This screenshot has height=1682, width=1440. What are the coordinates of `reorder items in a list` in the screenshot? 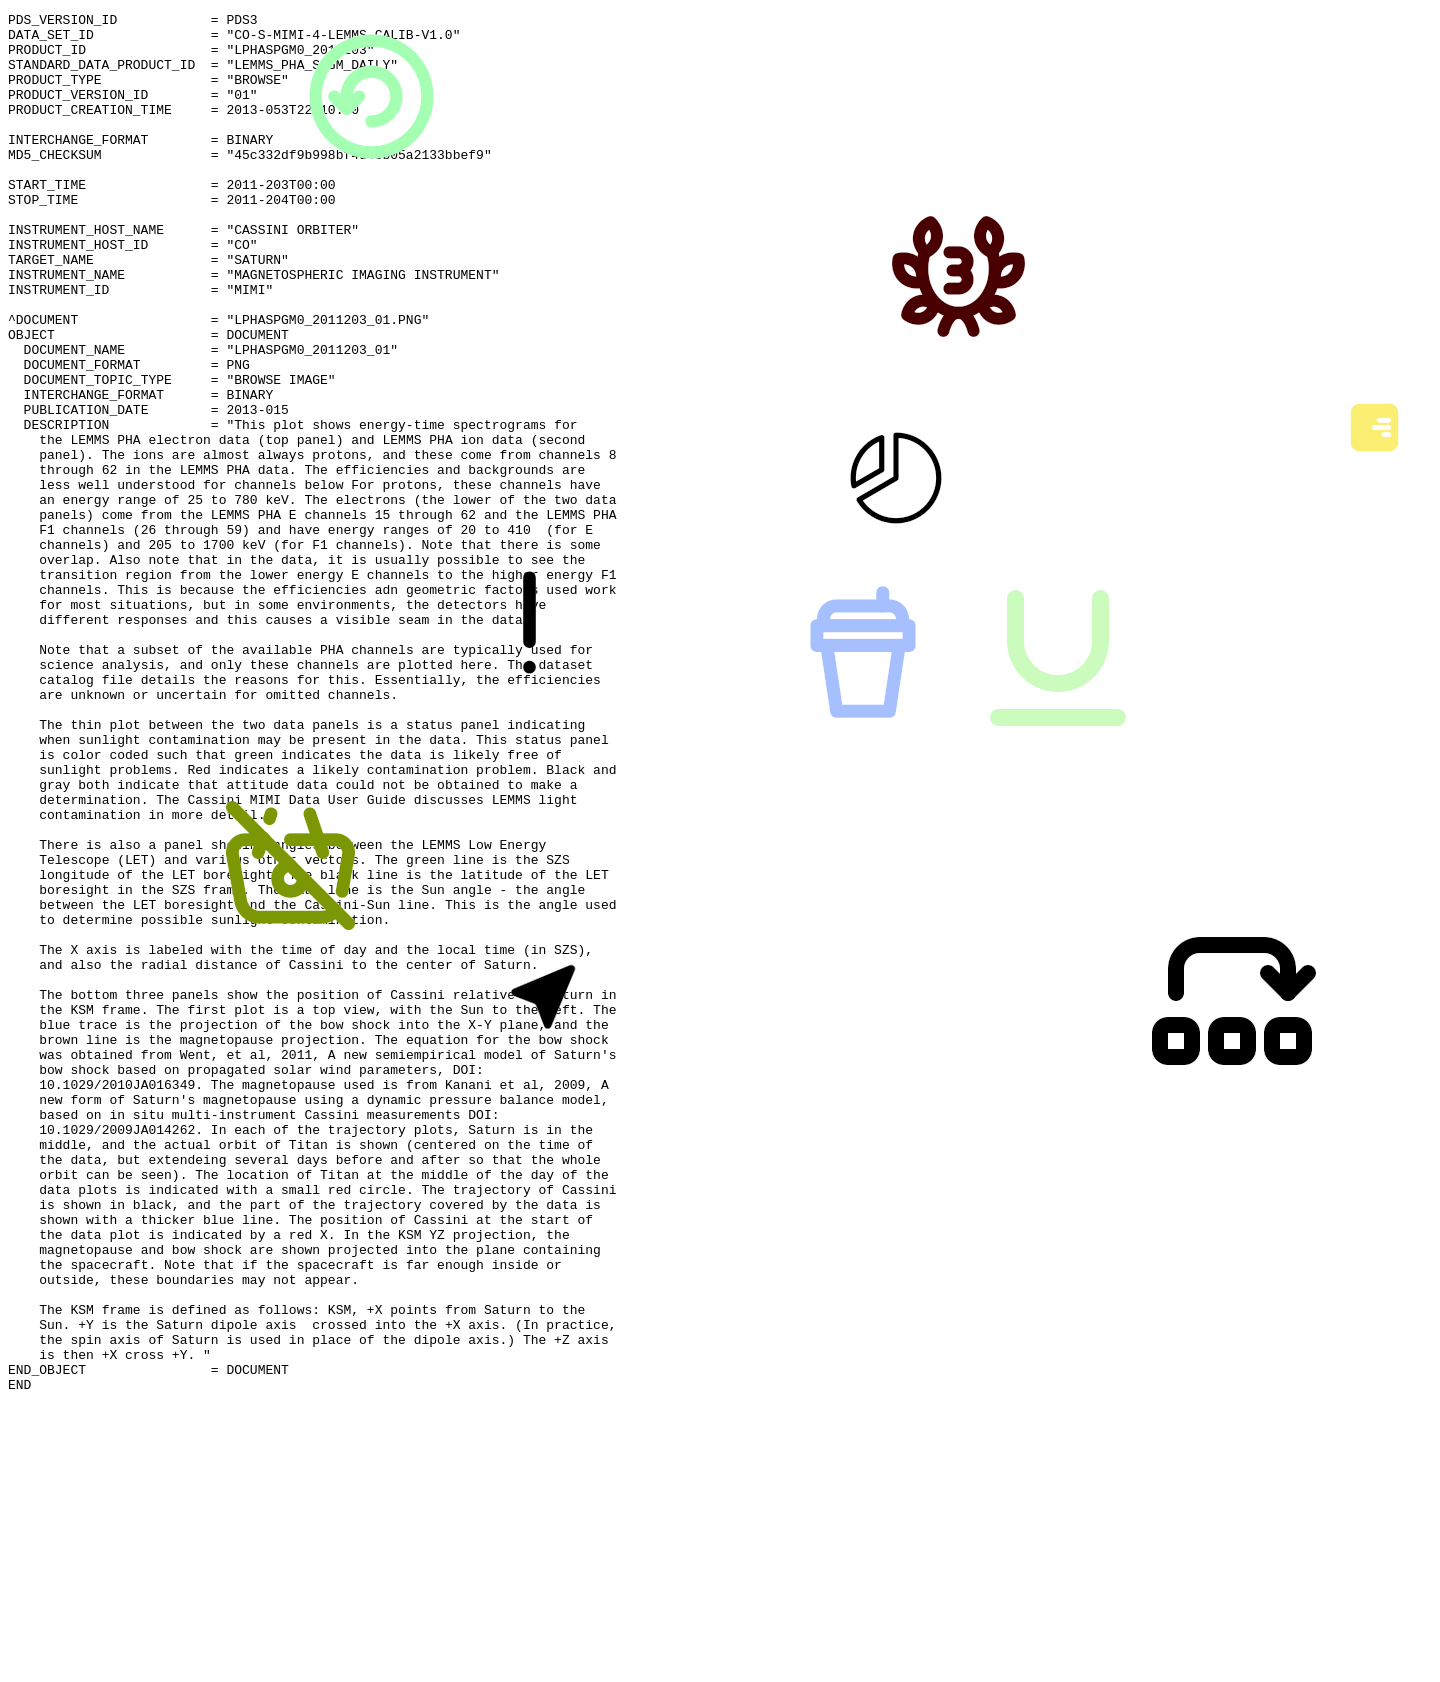 It's located at (1232, 1001).